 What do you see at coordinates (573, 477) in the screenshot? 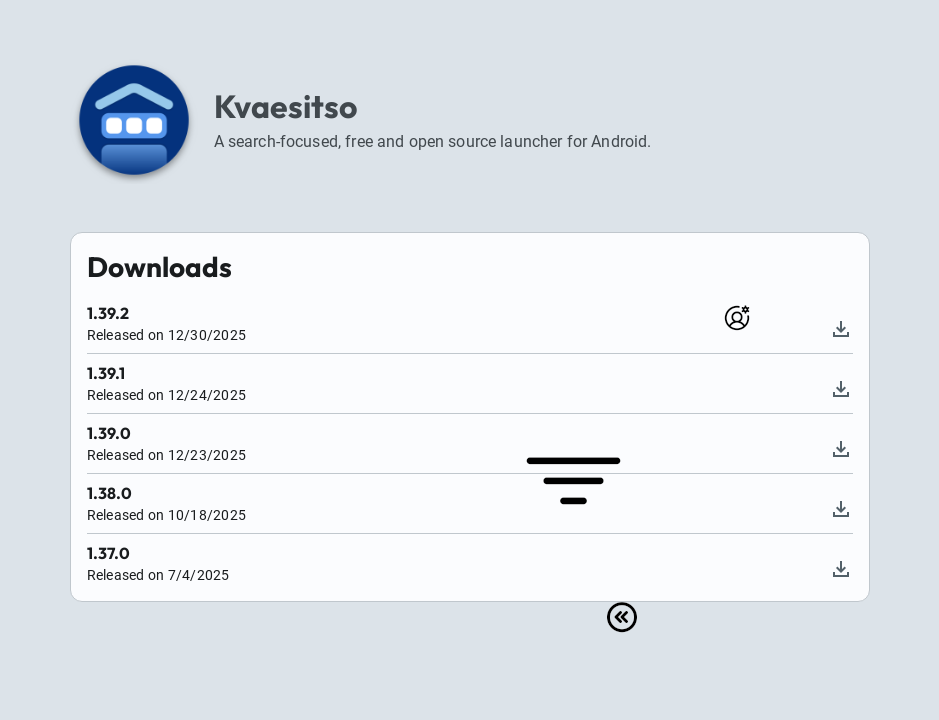
I see `filter or sort list items` at bounding box center [573, 477].